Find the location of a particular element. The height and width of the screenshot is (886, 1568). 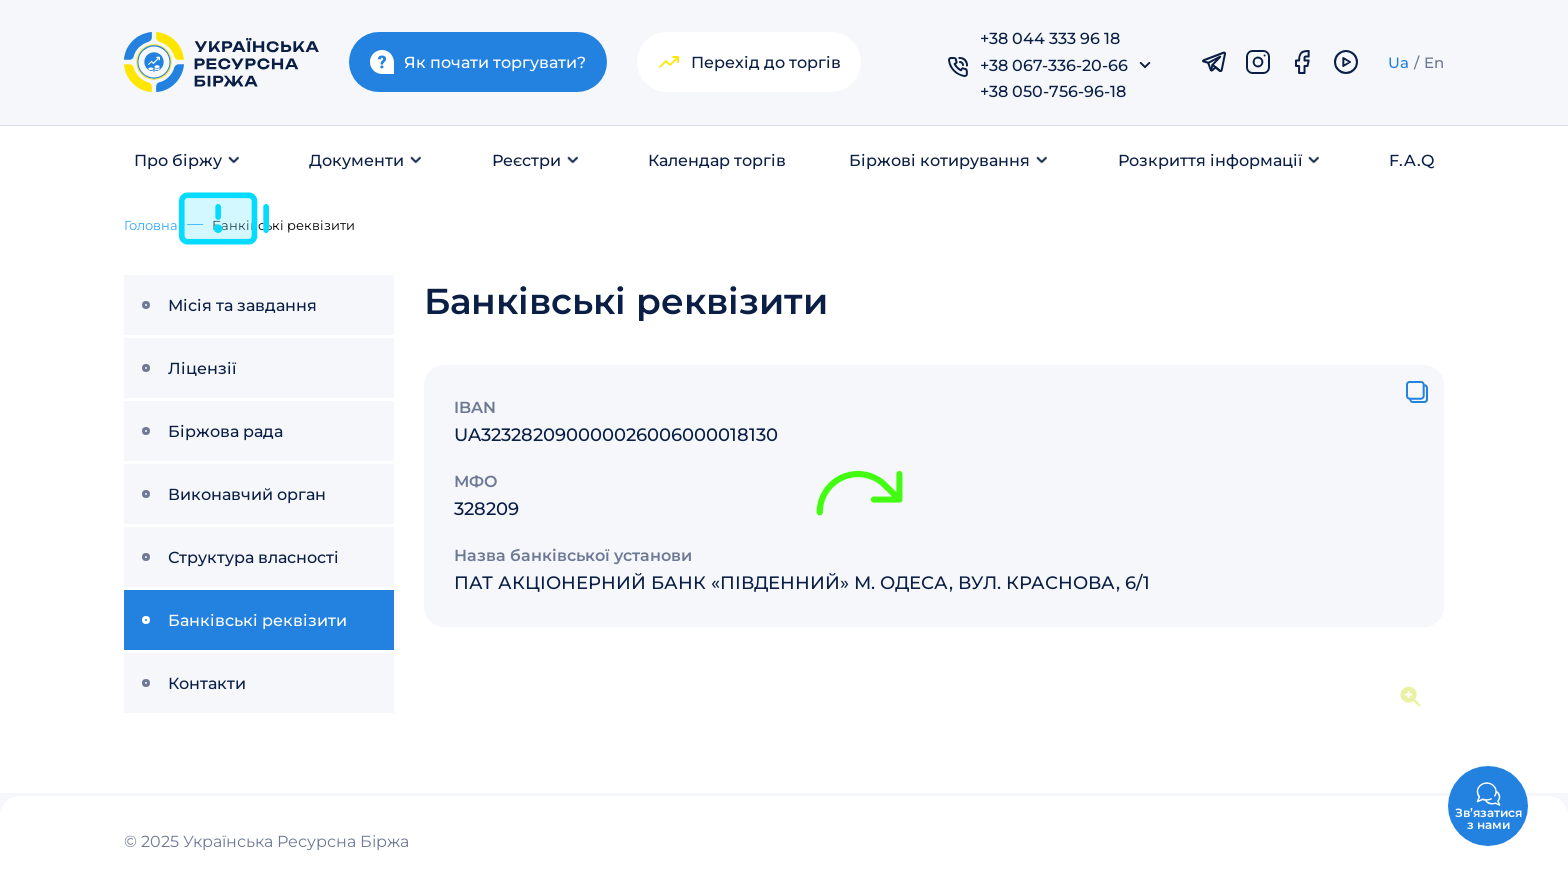

redo last action is located at coordinates (858, 490).